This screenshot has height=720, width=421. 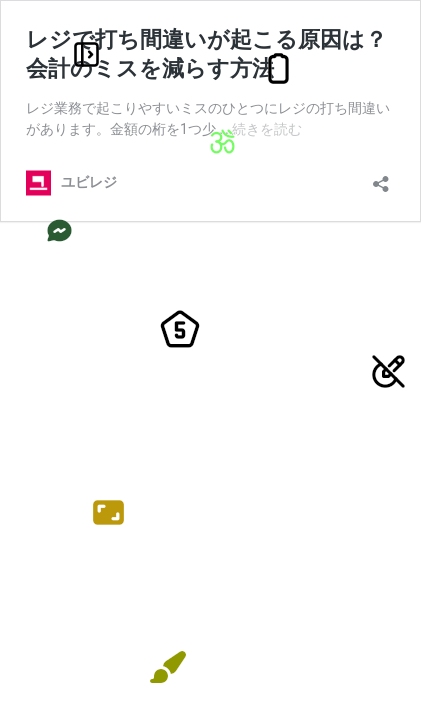 What do you see at coordinates (108, 512) in the screenshot?
I see `adjust image or video aspect ratio` at bounding box center [108, 512].